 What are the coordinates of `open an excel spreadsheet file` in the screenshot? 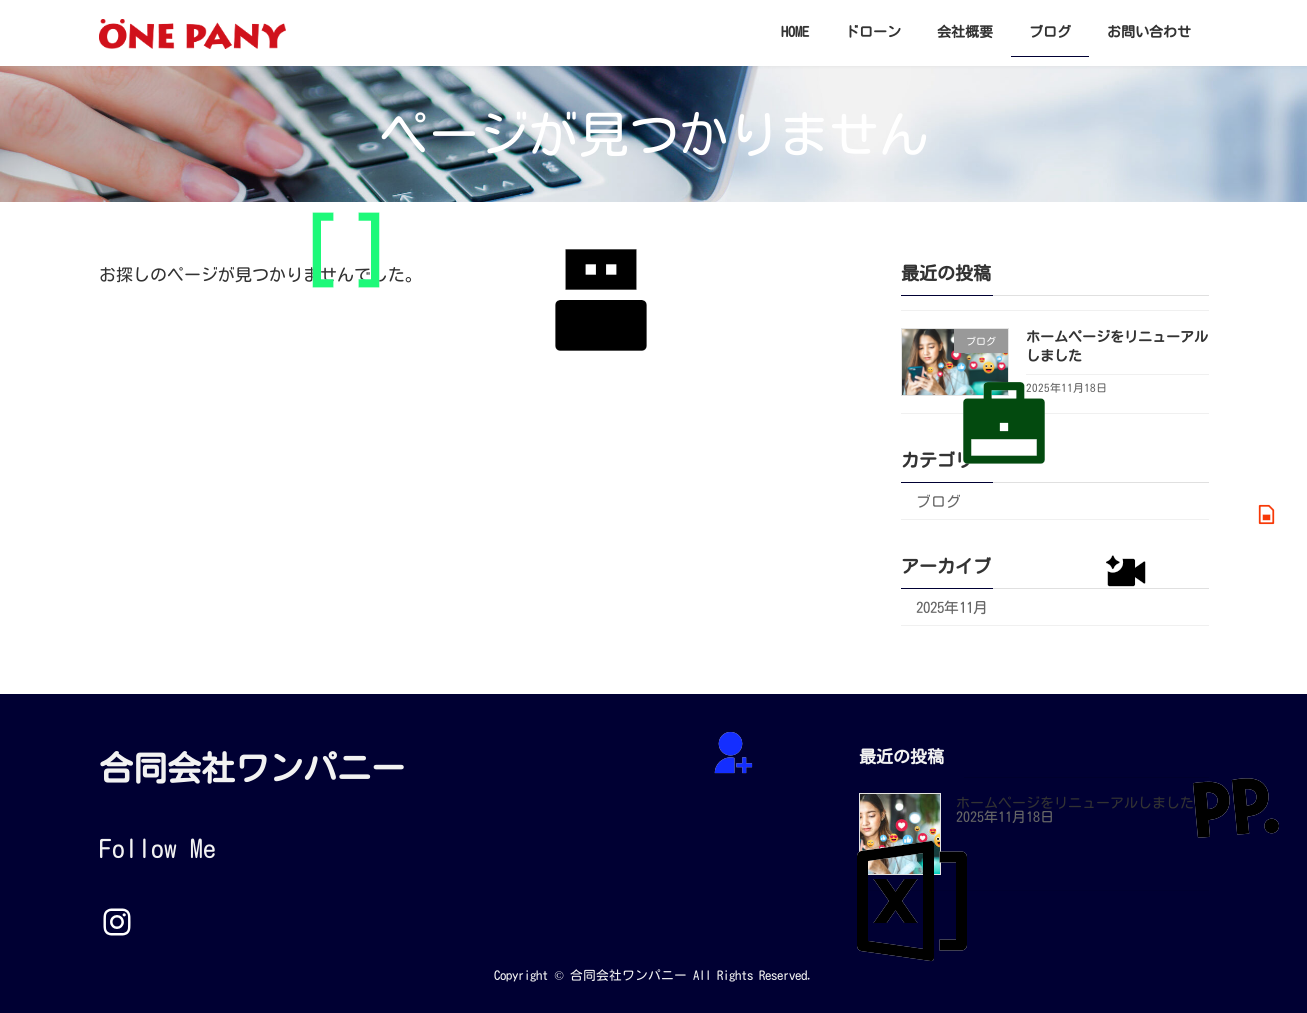 It's located at (912, 901).